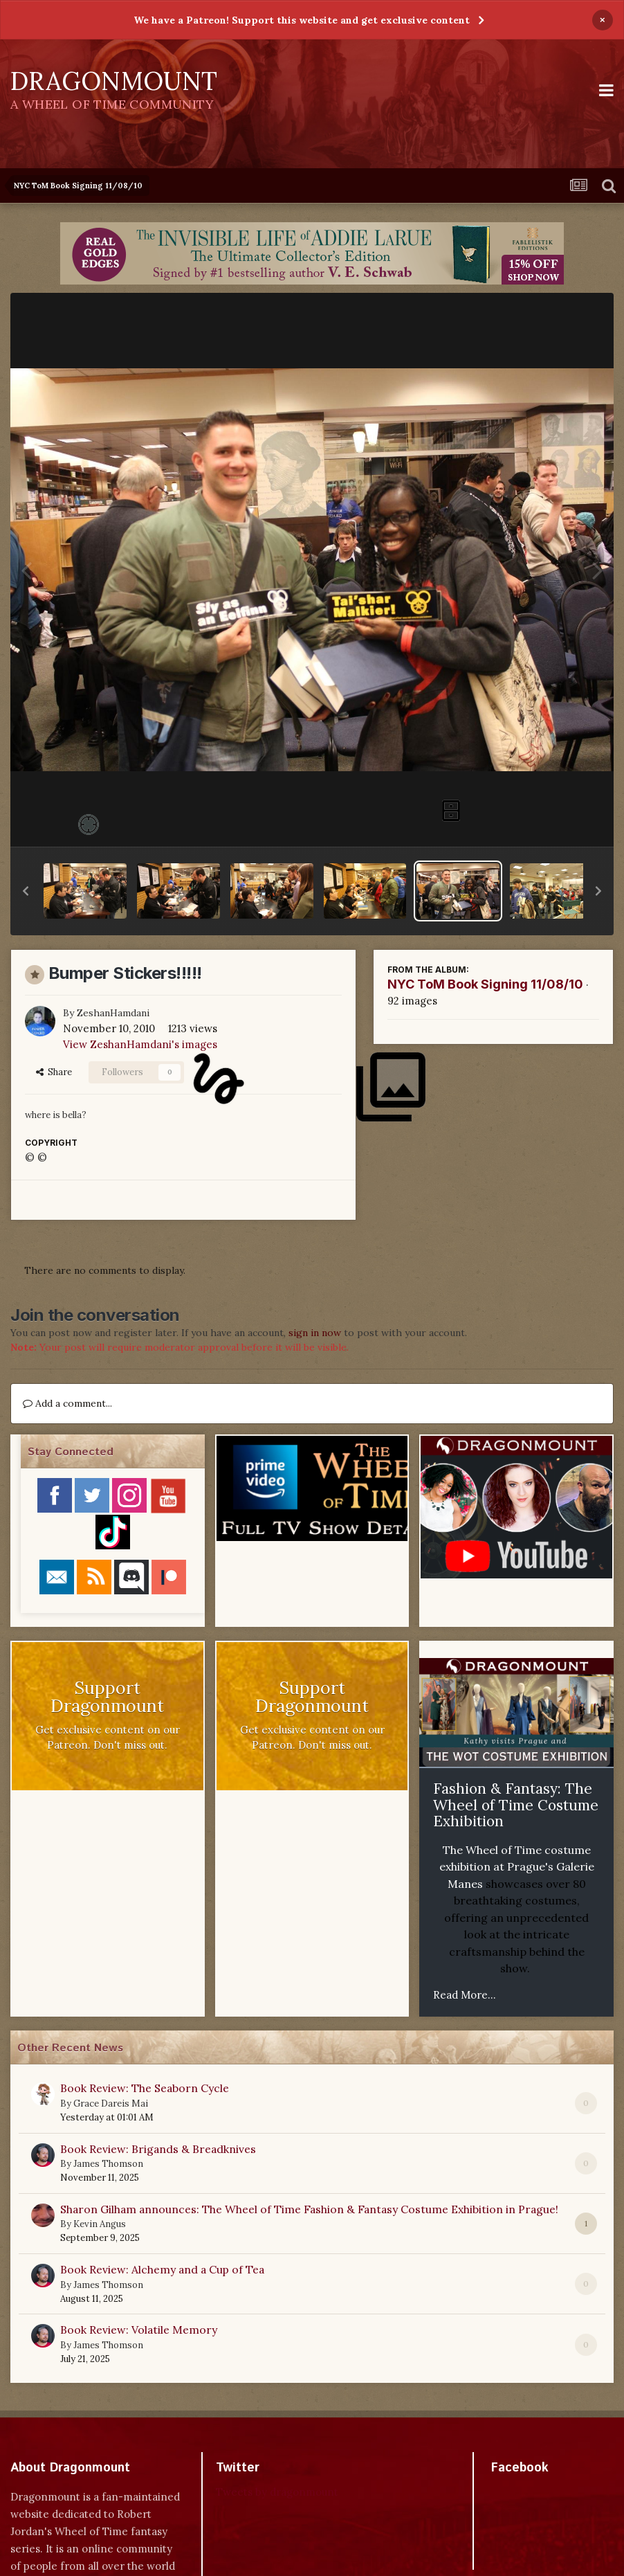  What do you see at coordinates (219, 1079) in the screenshot?
I see `draw or write with gesture input` at bounding box center [219, 1079].